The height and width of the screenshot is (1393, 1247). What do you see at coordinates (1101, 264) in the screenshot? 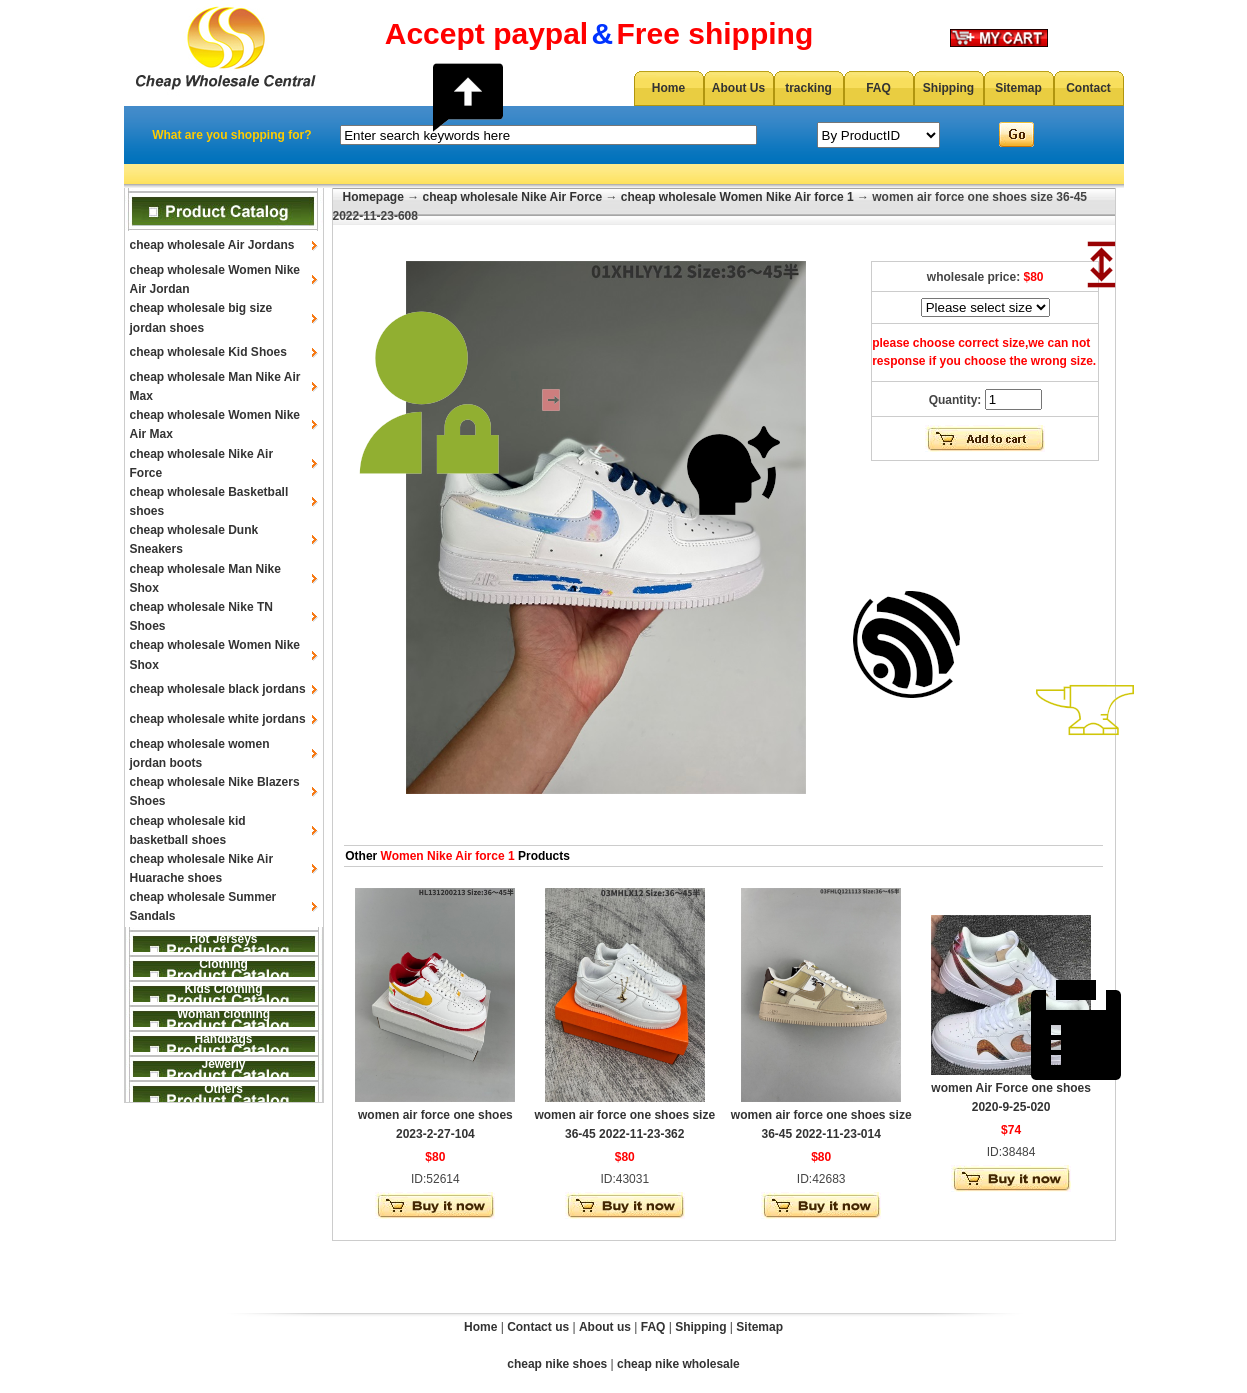
I see `expand element height vertically` at bounding box center [1101, 264].